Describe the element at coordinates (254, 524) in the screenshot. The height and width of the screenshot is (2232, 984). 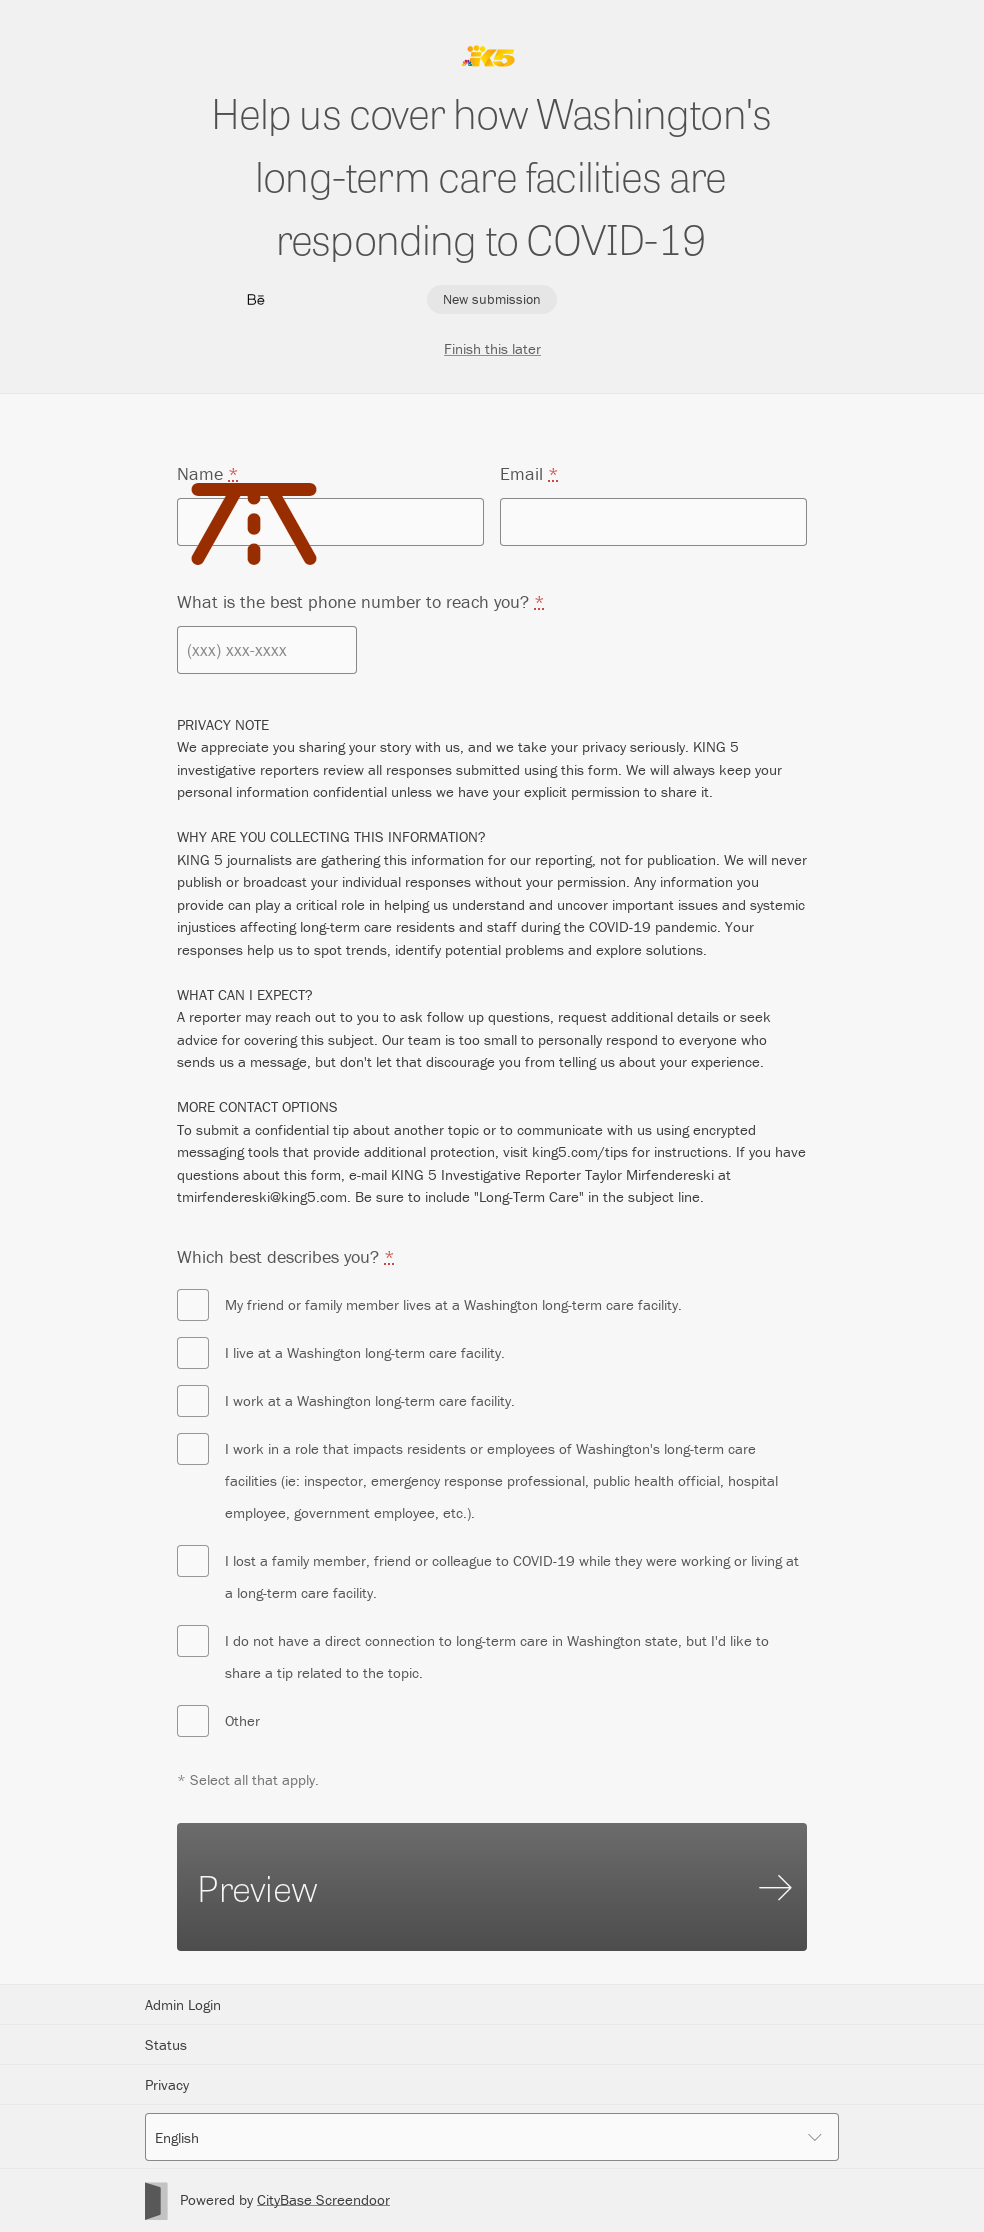
I see `view upcoming route or journey` at that location.